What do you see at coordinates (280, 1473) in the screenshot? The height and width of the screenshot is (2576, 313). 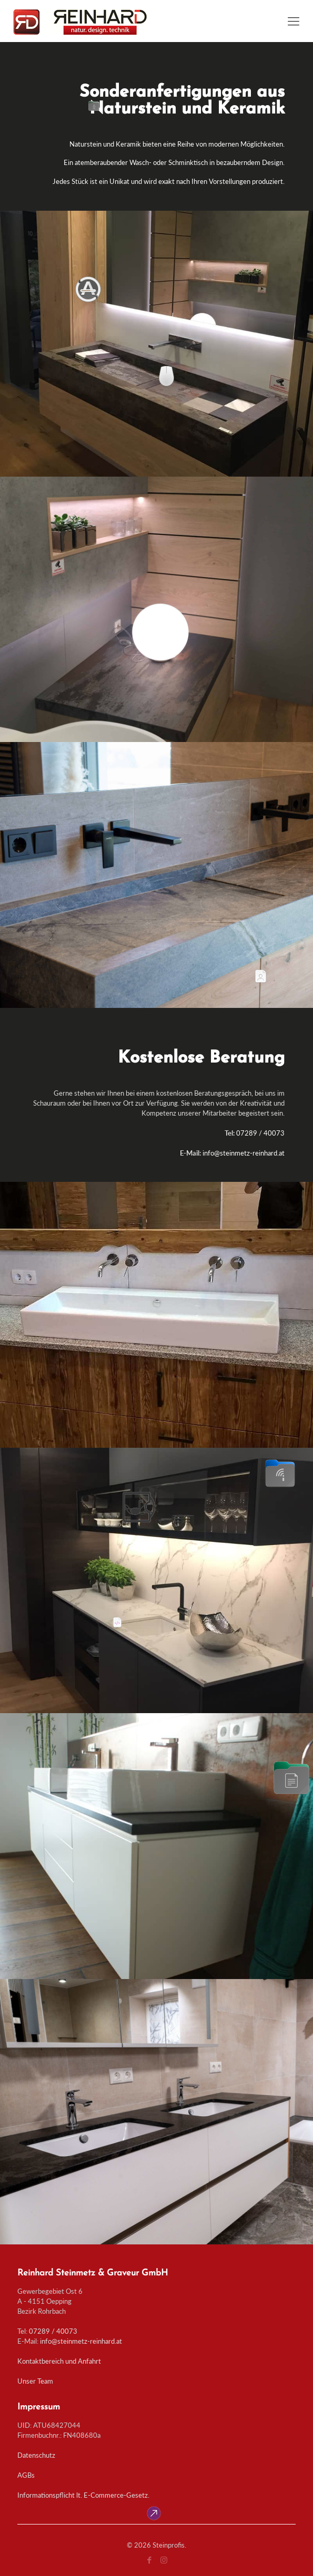 I see `open insync cloud sync folder` at bounding box center [280, 1473].